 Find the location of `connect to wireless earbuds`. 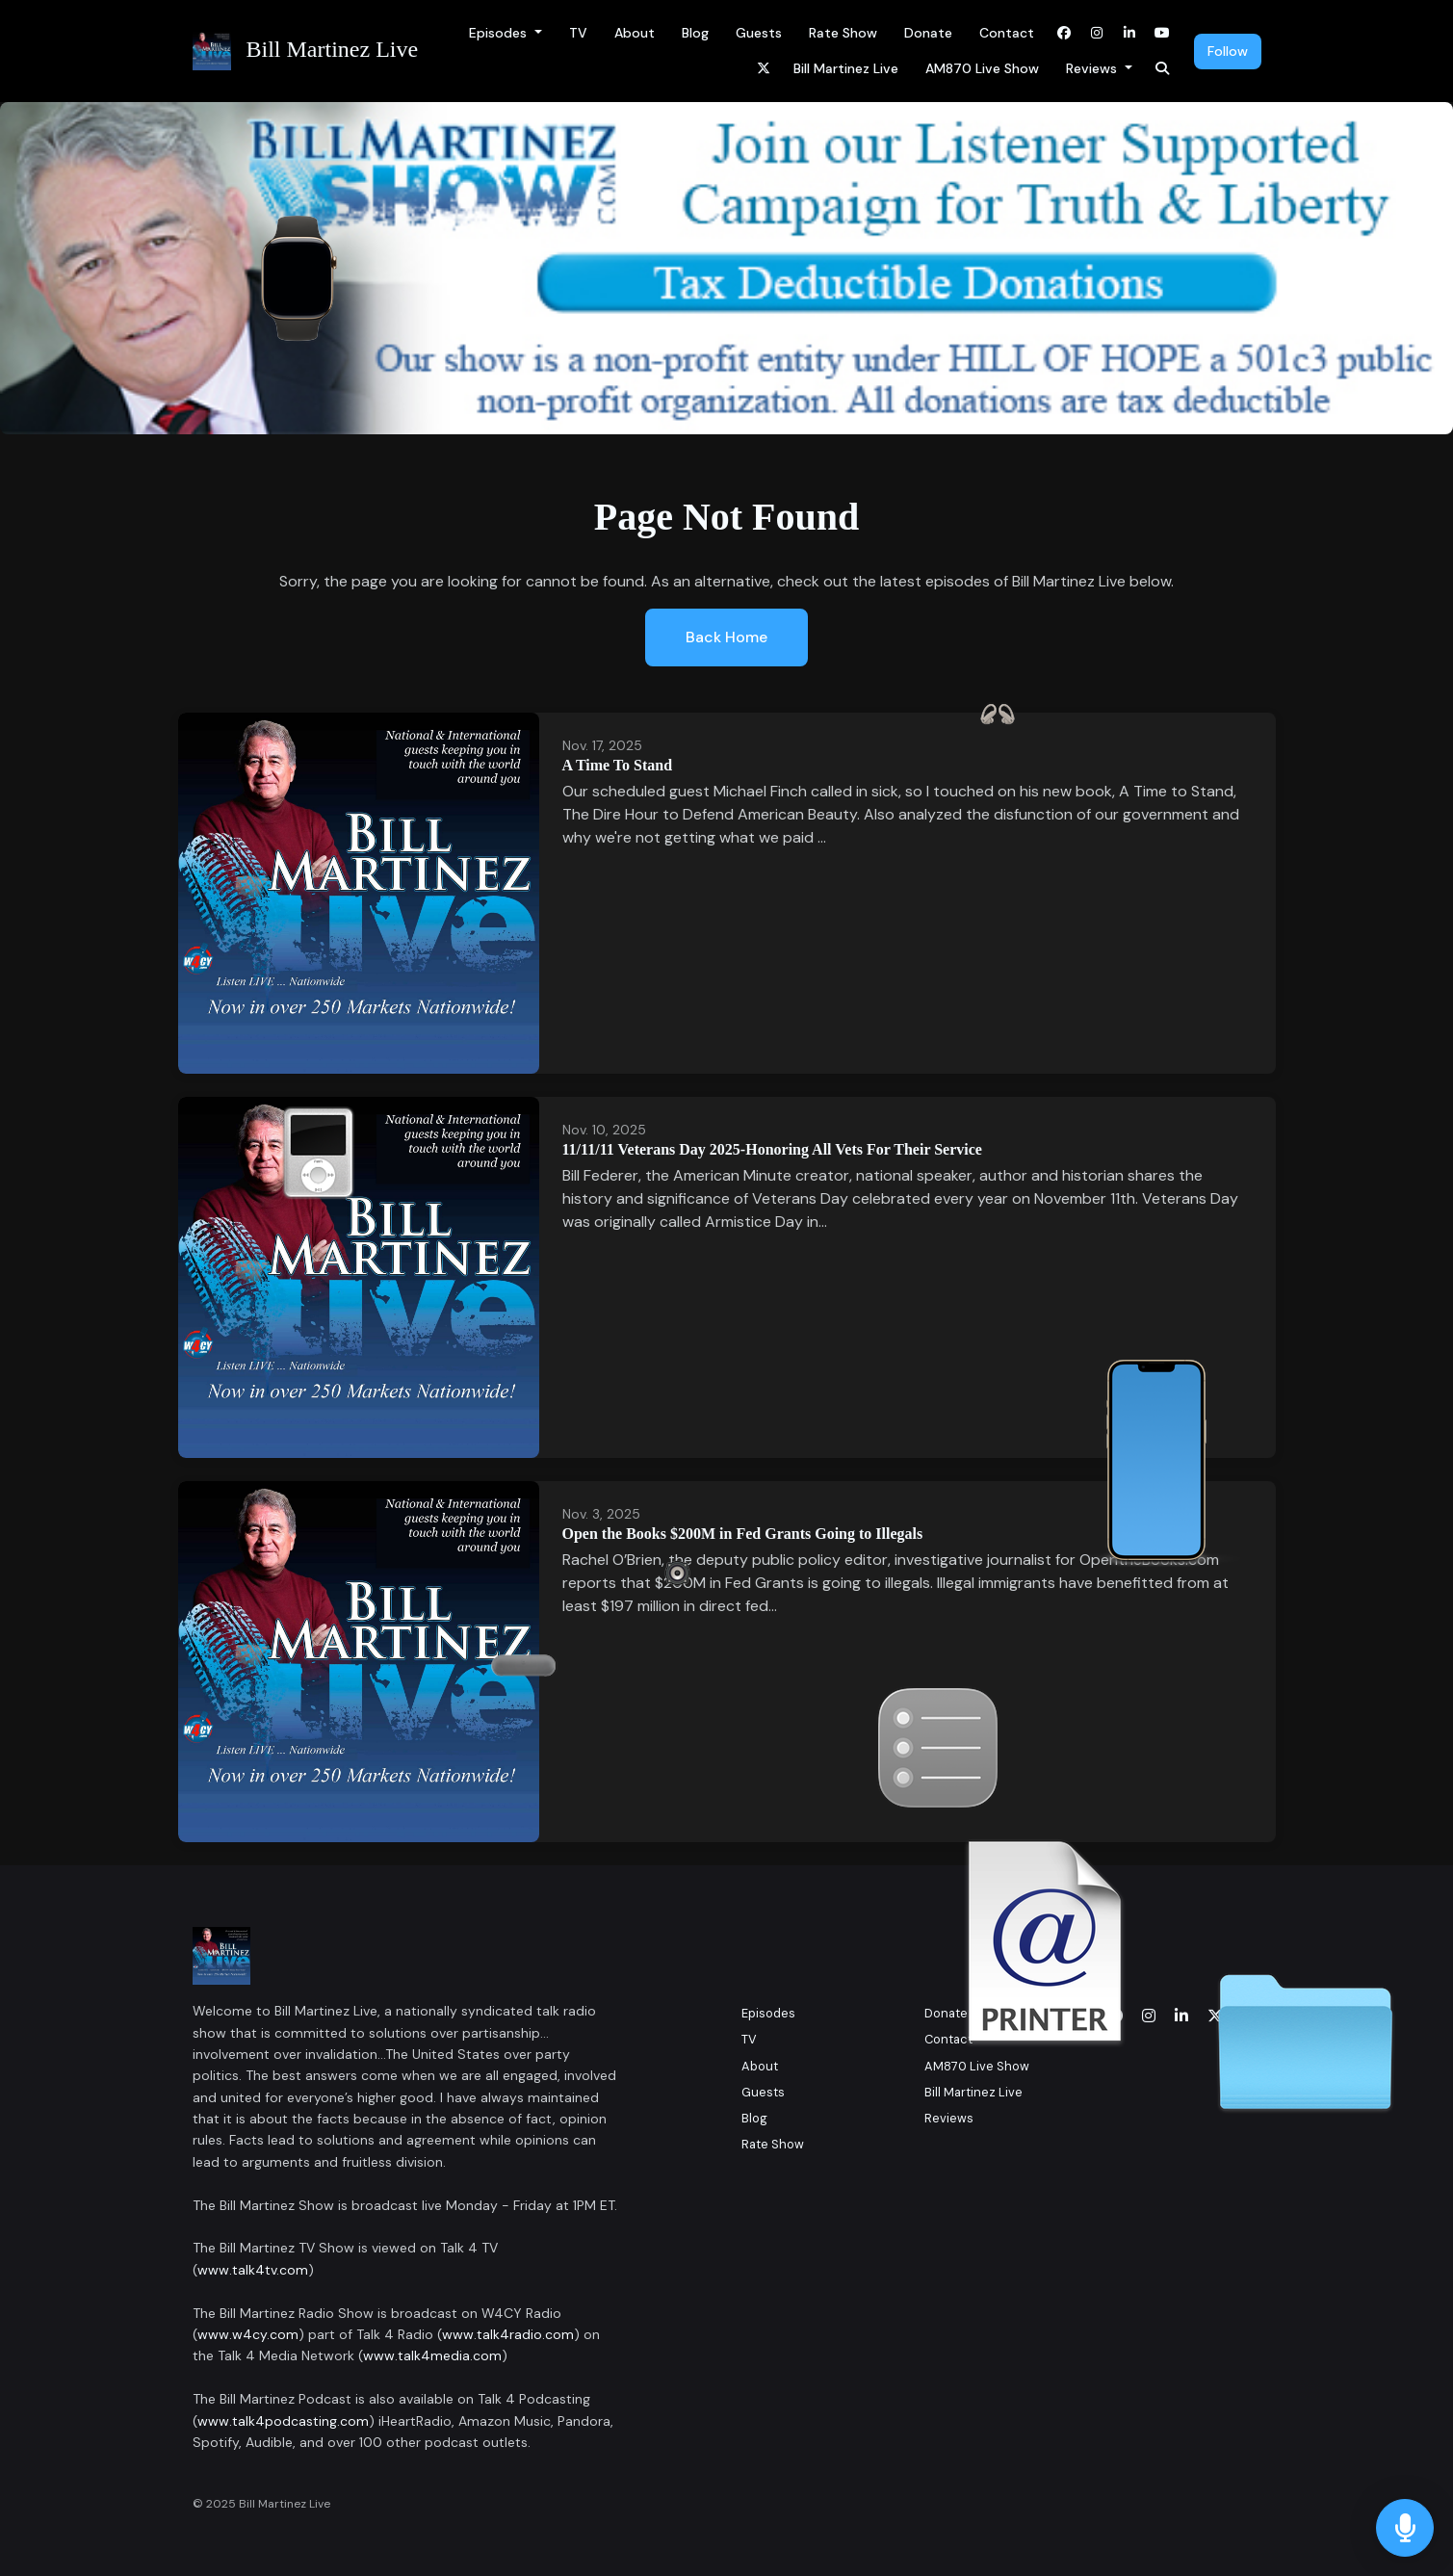

connect to wireless earbuds is located at coordinates (998, 716).